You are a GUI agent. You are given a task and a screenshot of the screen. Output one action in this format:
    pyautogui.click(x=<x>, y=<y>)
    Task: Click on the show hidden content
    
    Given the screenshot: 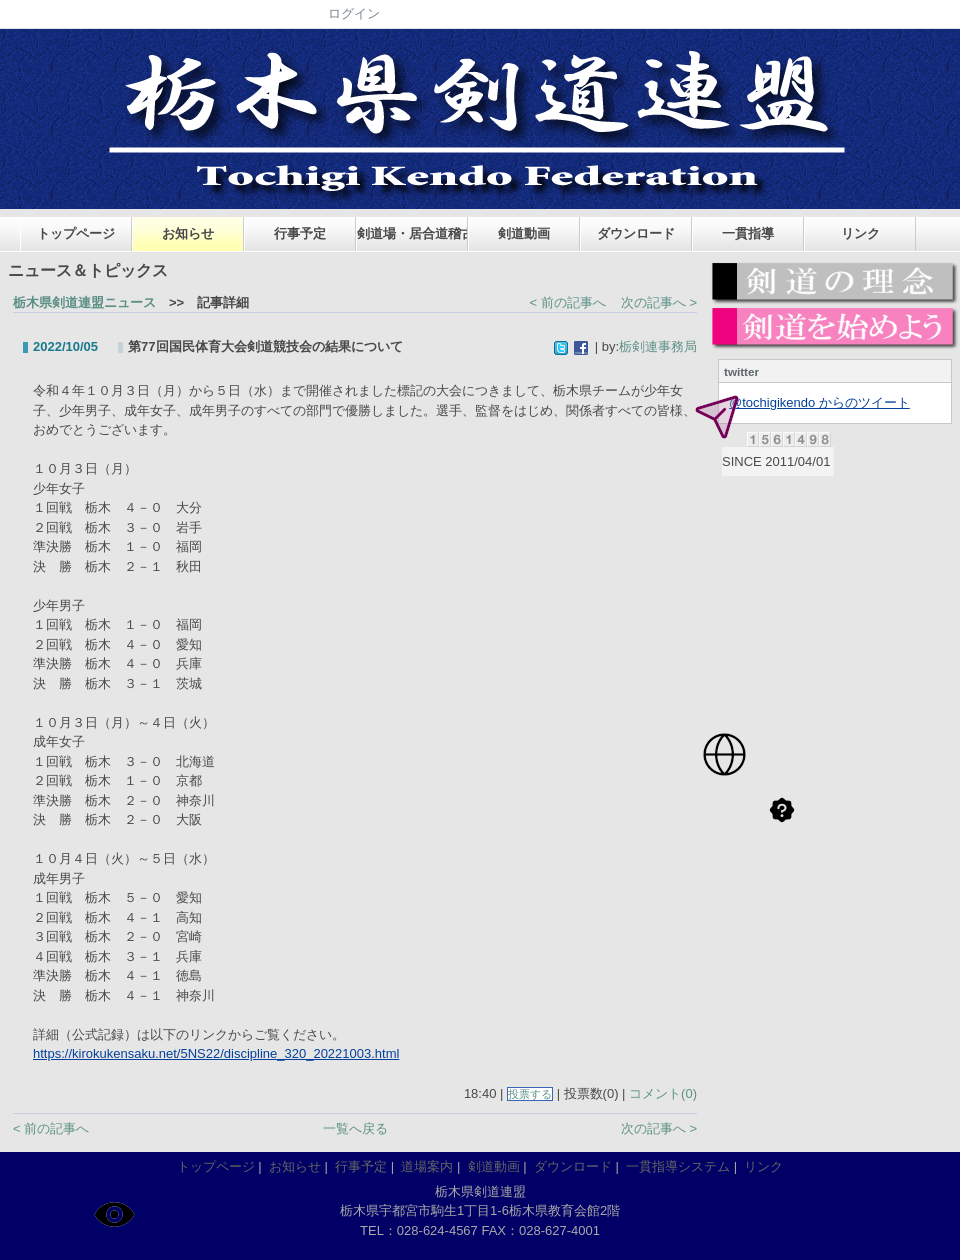 What is the action you would take?
    pyautogui.click(x=114, y=1214)
    